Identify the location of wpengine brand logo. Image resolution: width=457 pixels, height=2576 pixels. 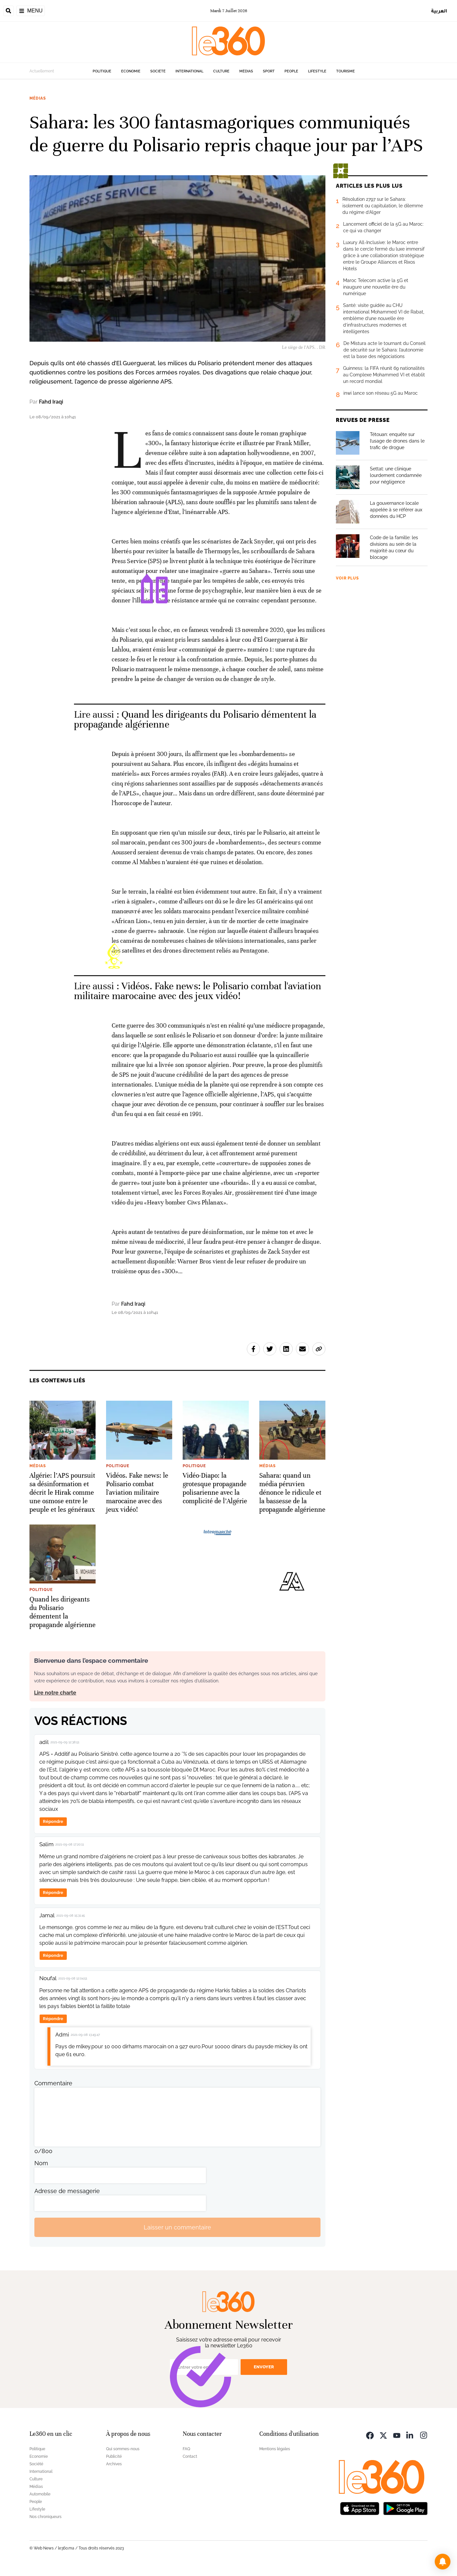
(340, 171).